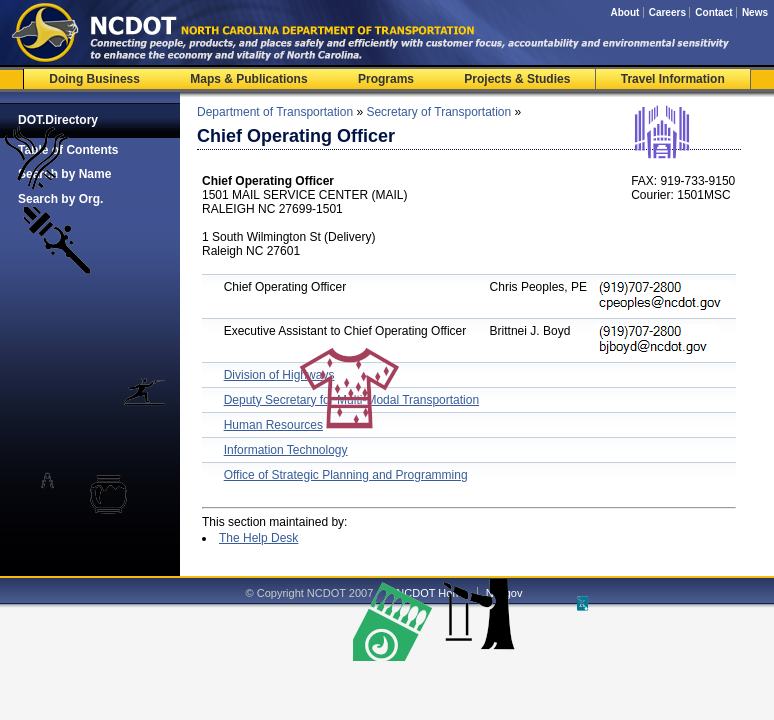 The image size is (774, 720). I want to click on fire or flame-related tools in a survival game, so click(393, 621).